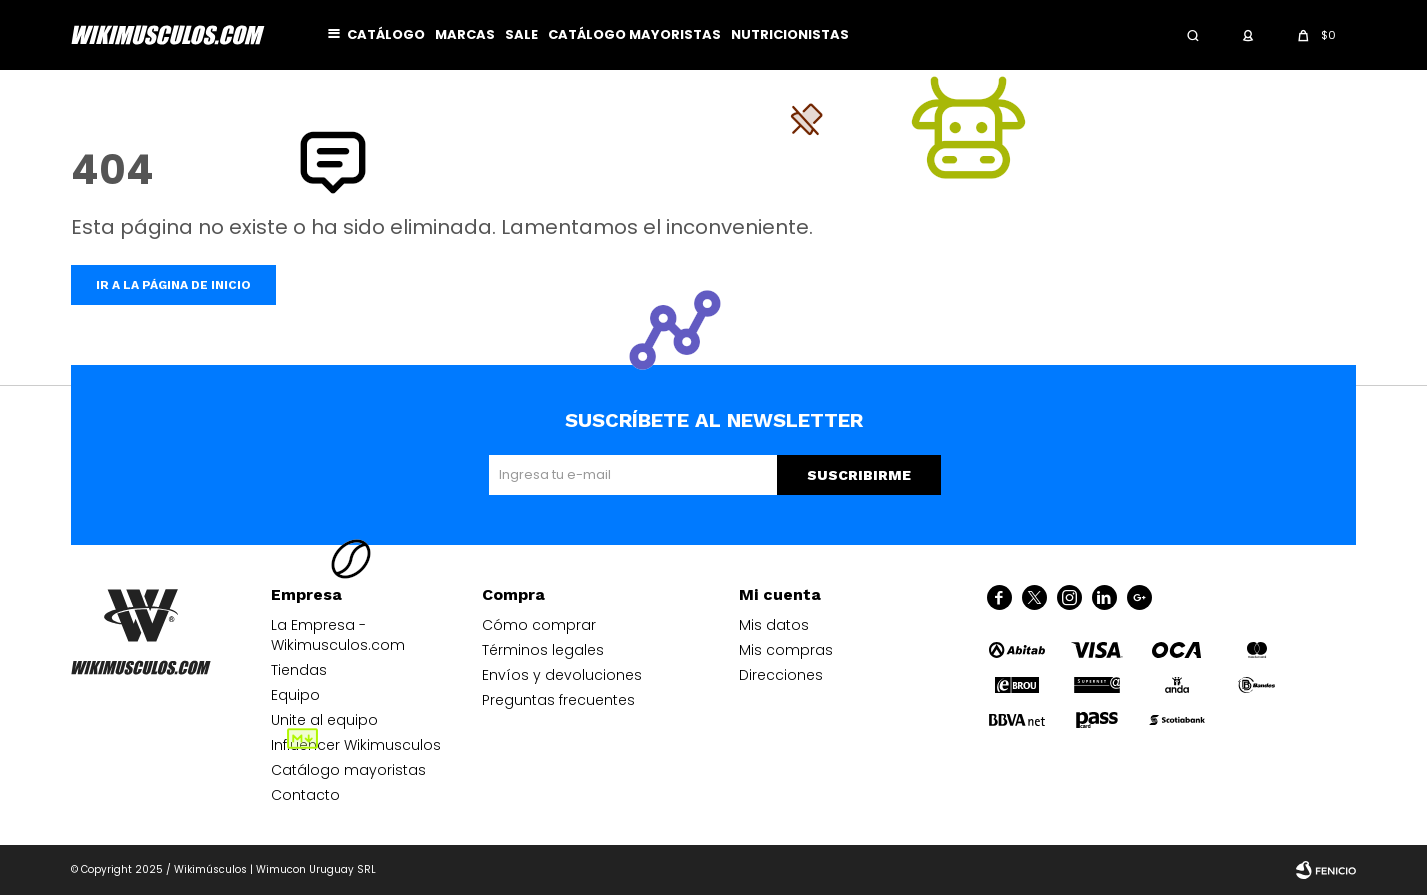 Image resolution: width=1427 pixels, height=895 pixels. I want to click on view connected data points or nodes, so click(675, 330).